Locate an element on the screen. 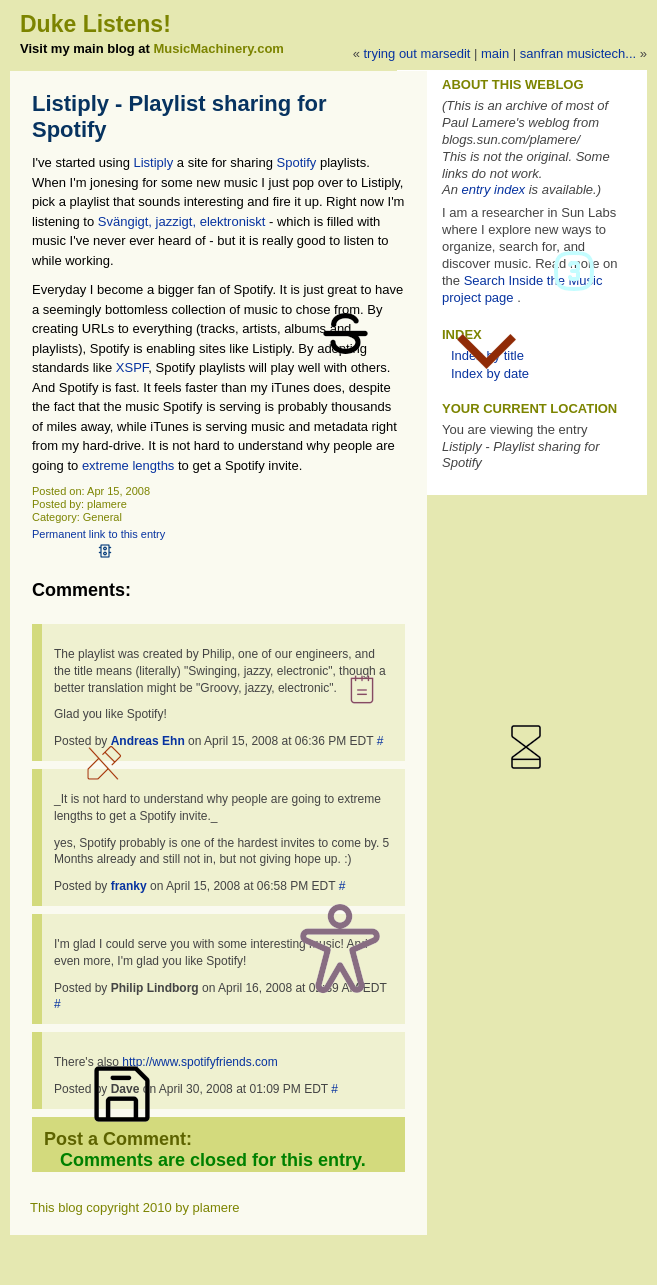  open notes or notepad app is located at coordinates (362, 690).